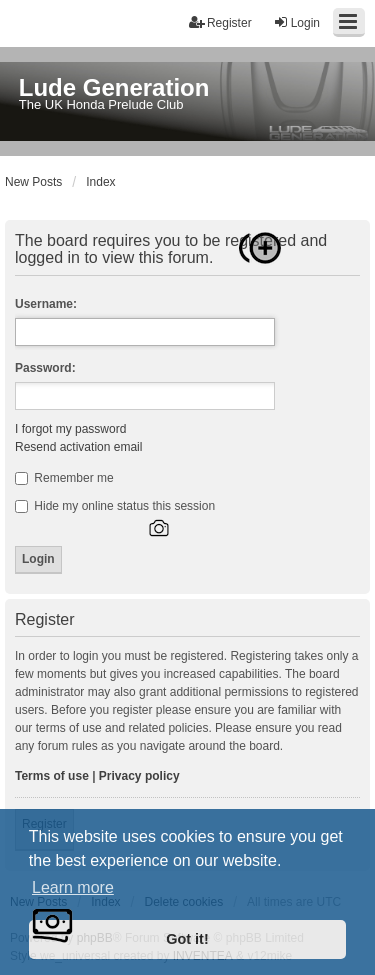  I want to click on add a duplicate control point, so click(260, 248).